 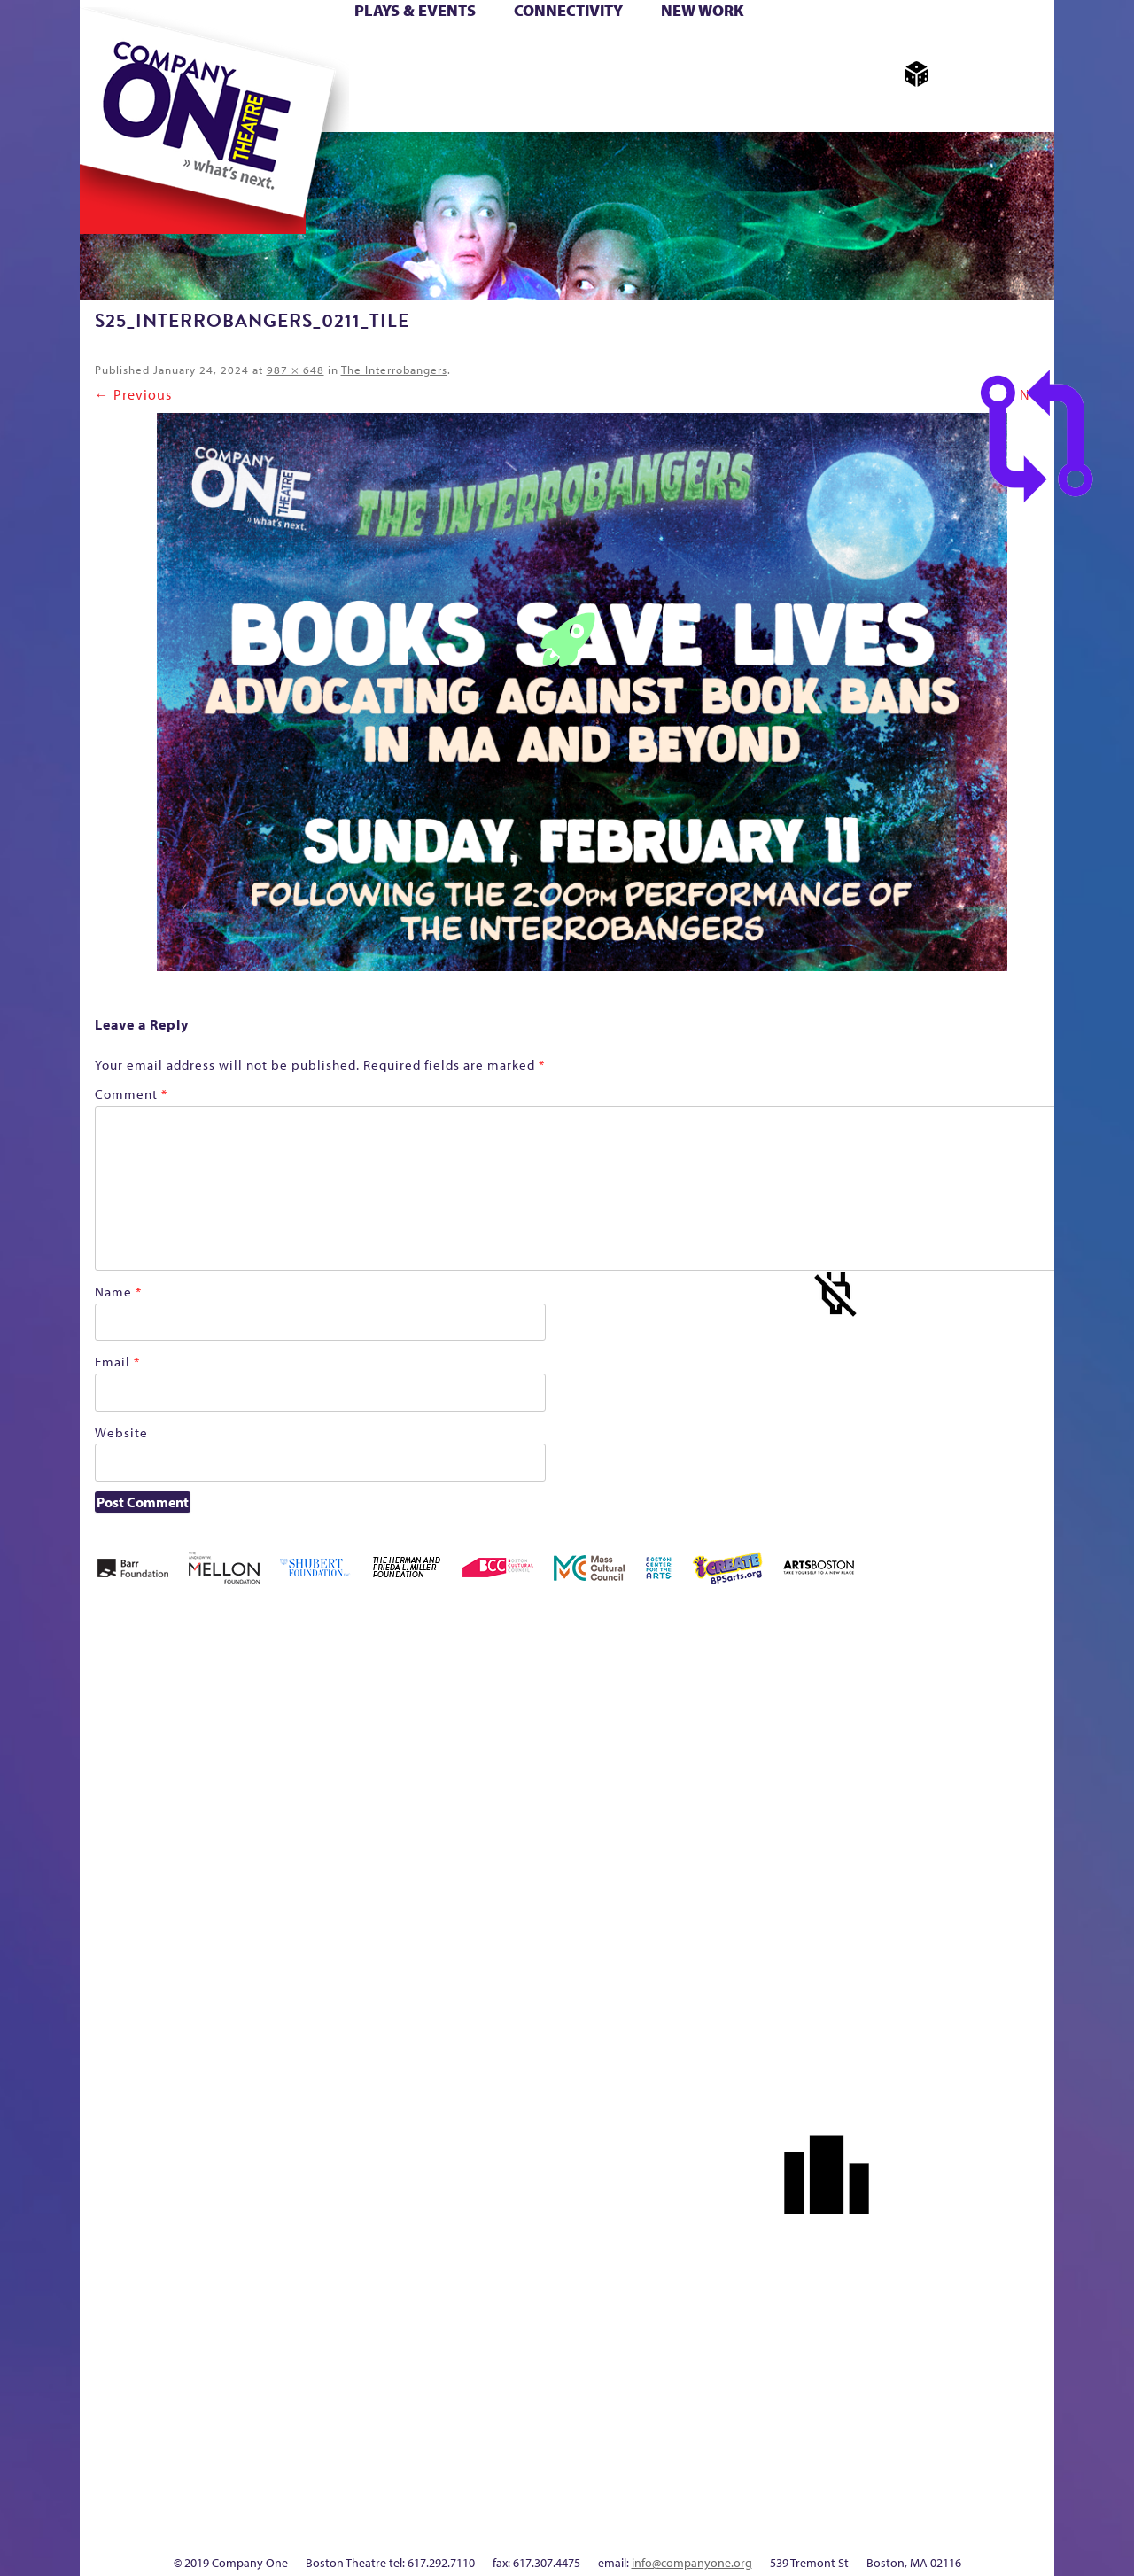 I want to click on view rankings or leaderboard, so click(x=827, y=2175).